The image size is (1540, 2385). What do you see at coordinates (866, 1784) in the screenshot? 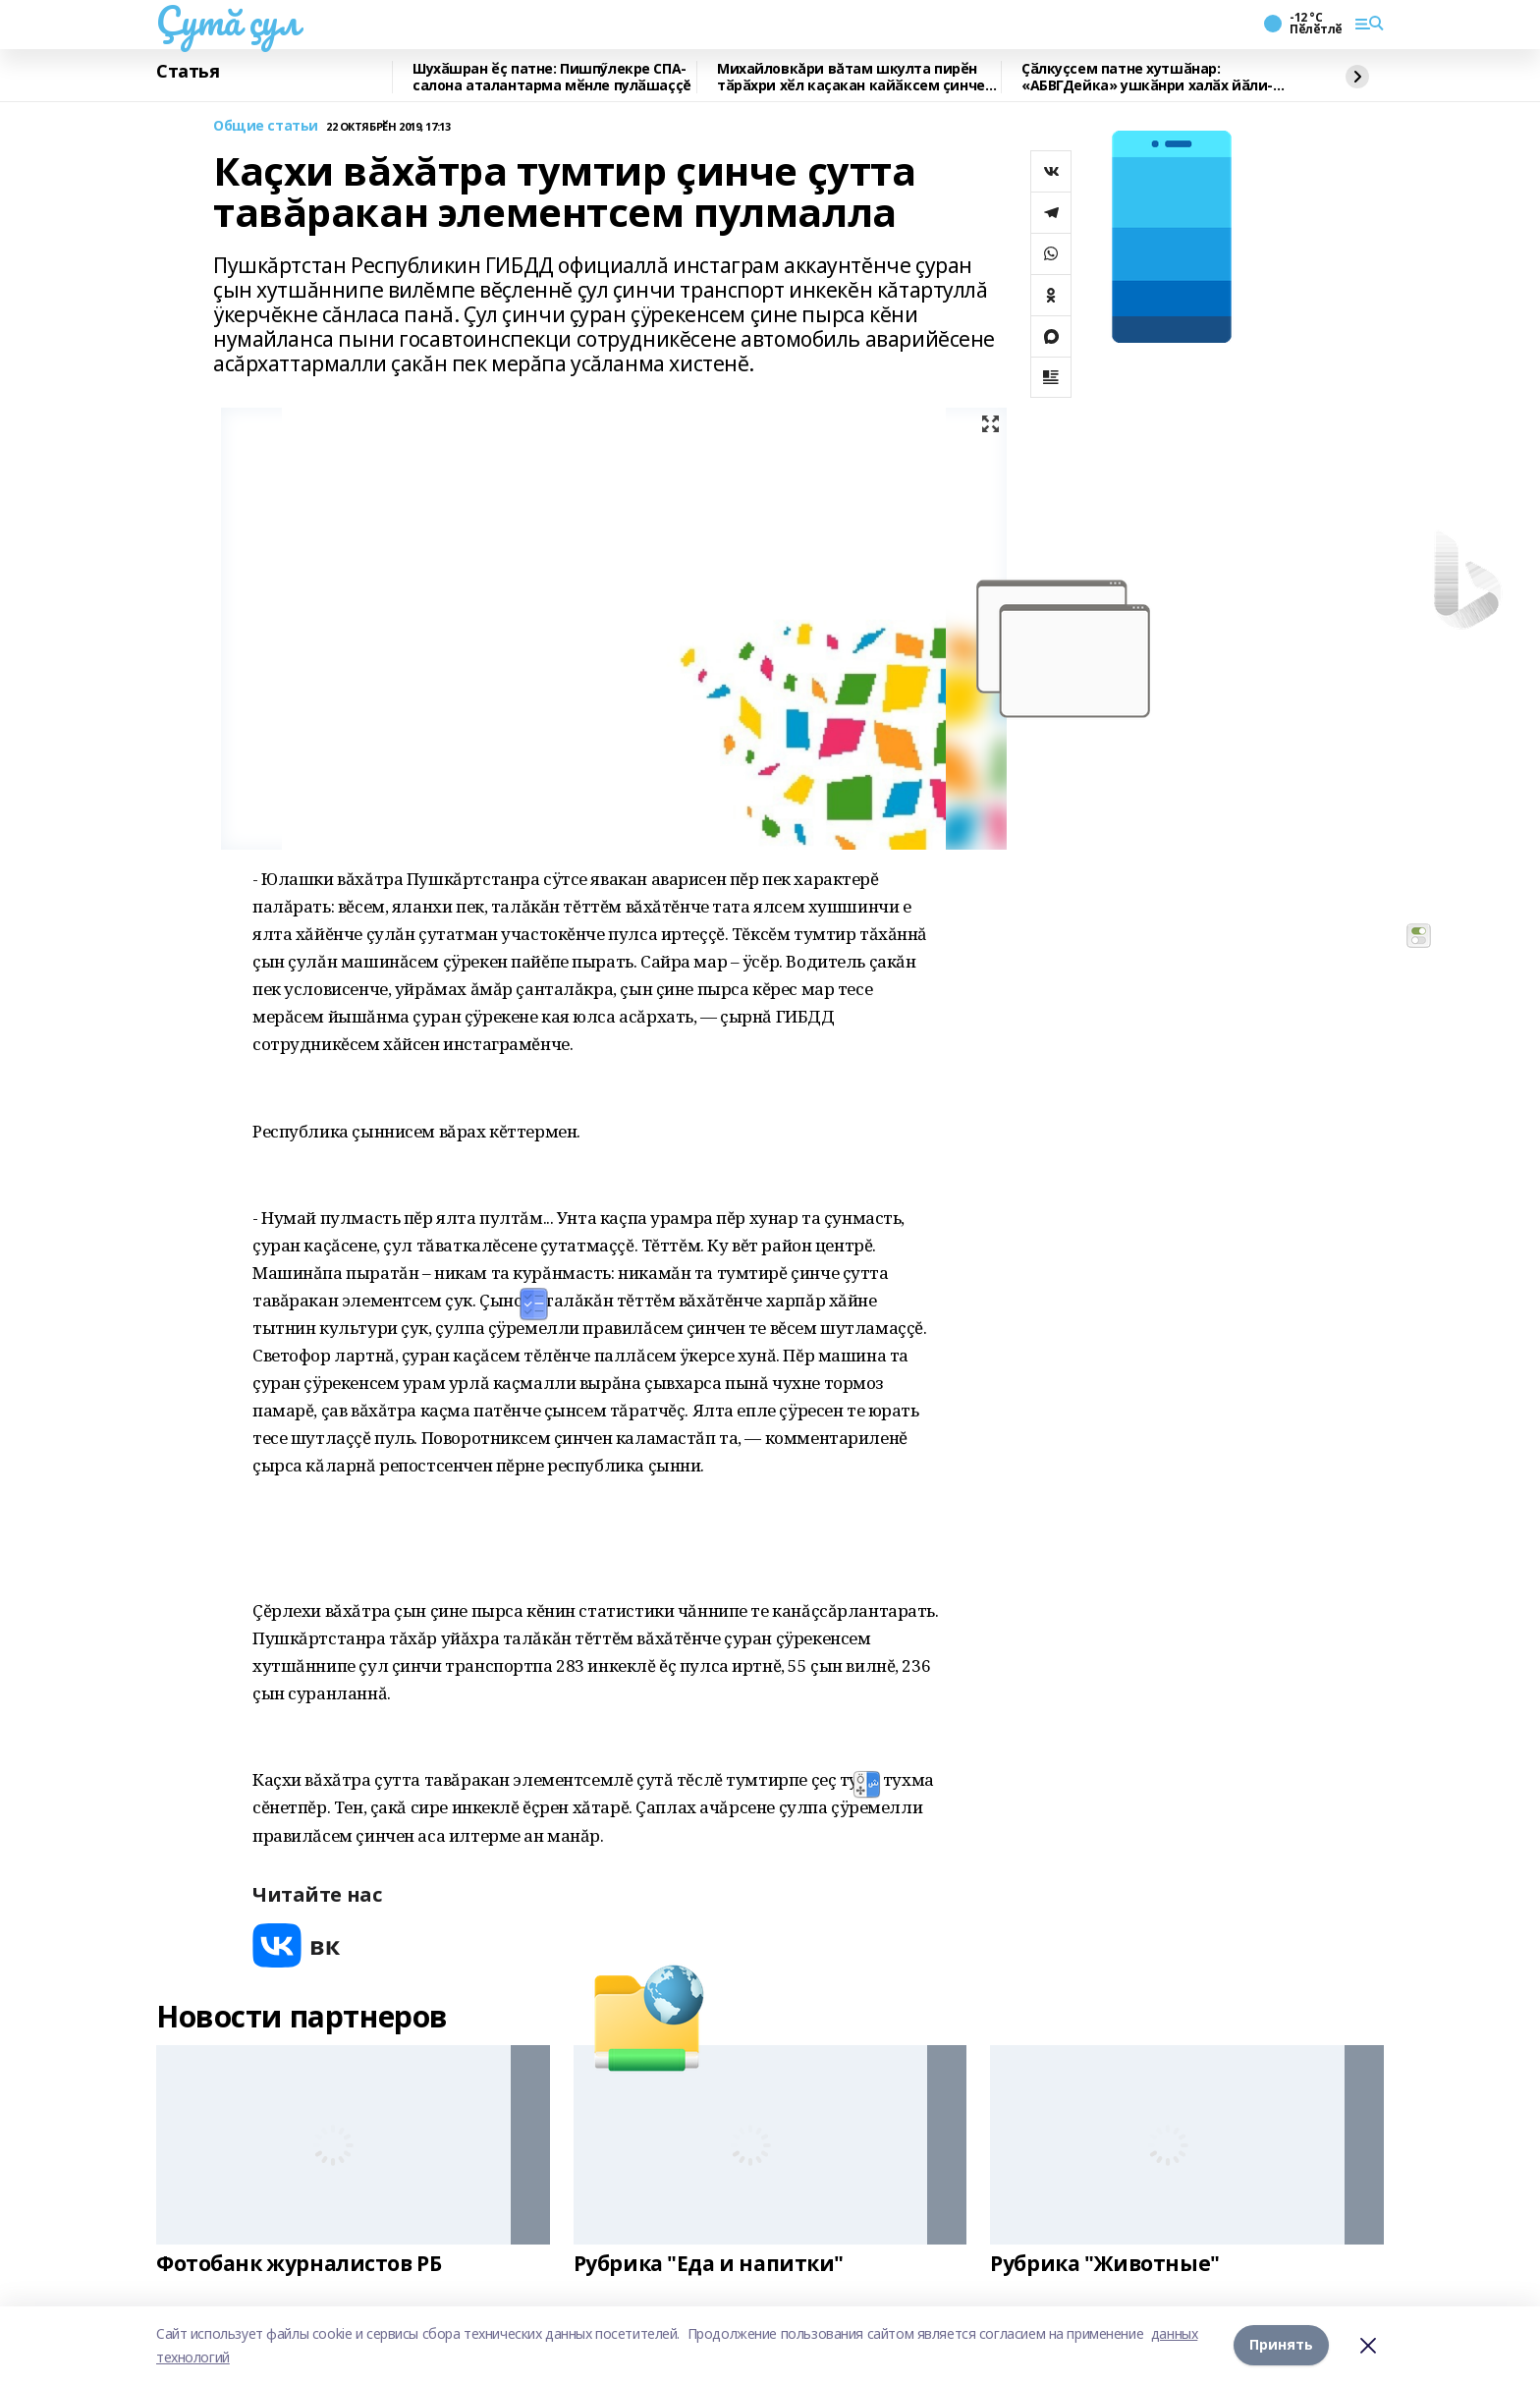
I see `open GNOME Characters app` at bounding box center [866, 1784].